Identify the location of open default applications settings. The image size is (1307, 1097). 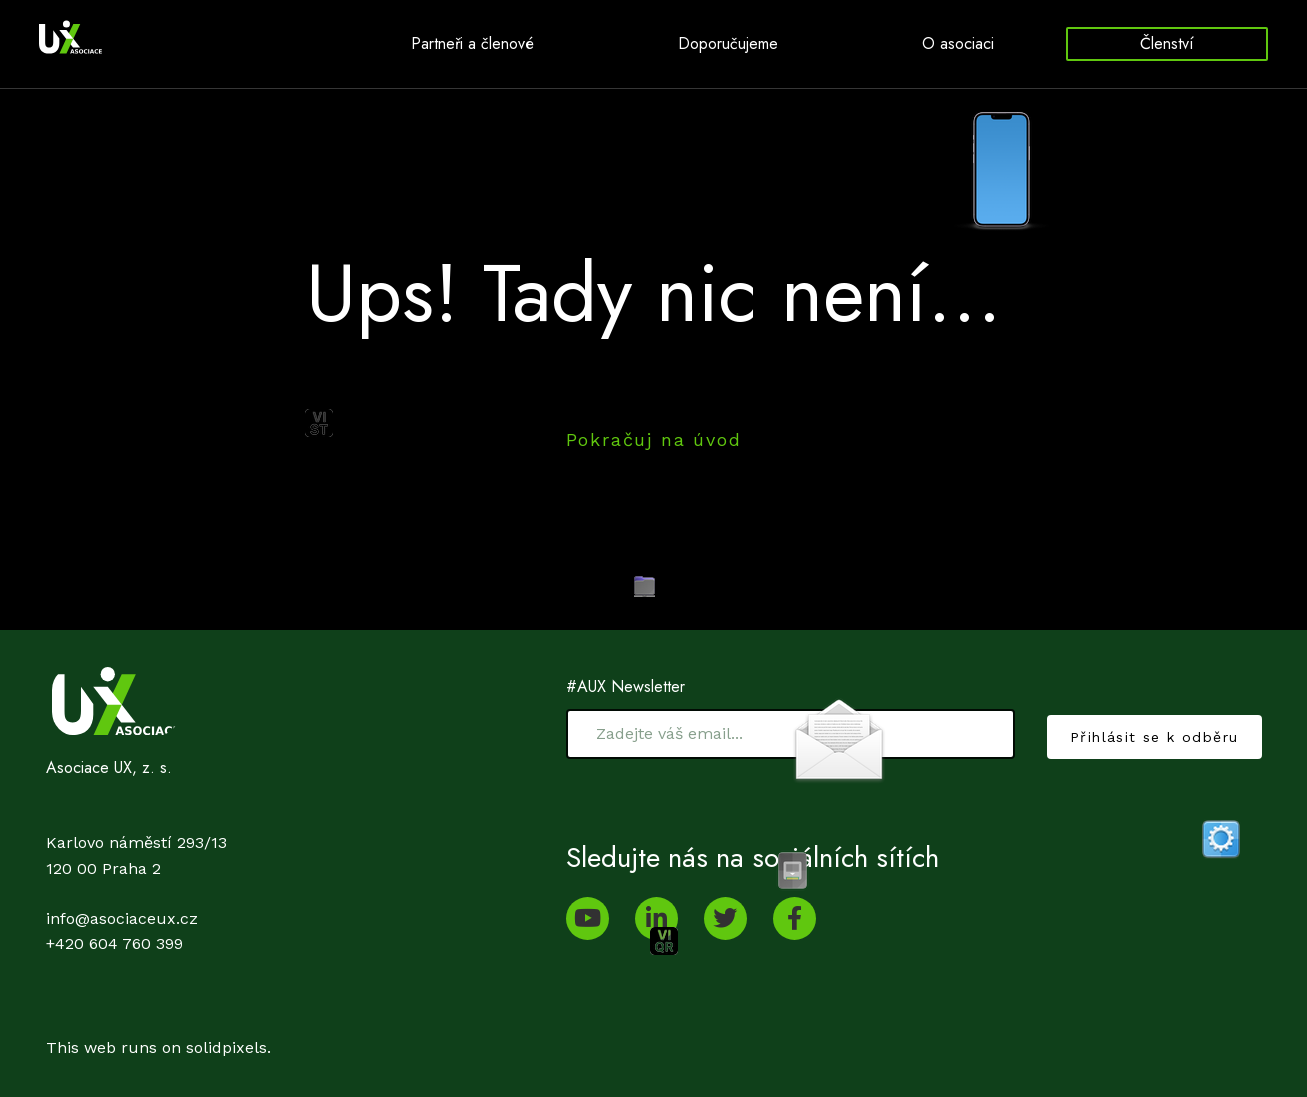
(1221, 839).